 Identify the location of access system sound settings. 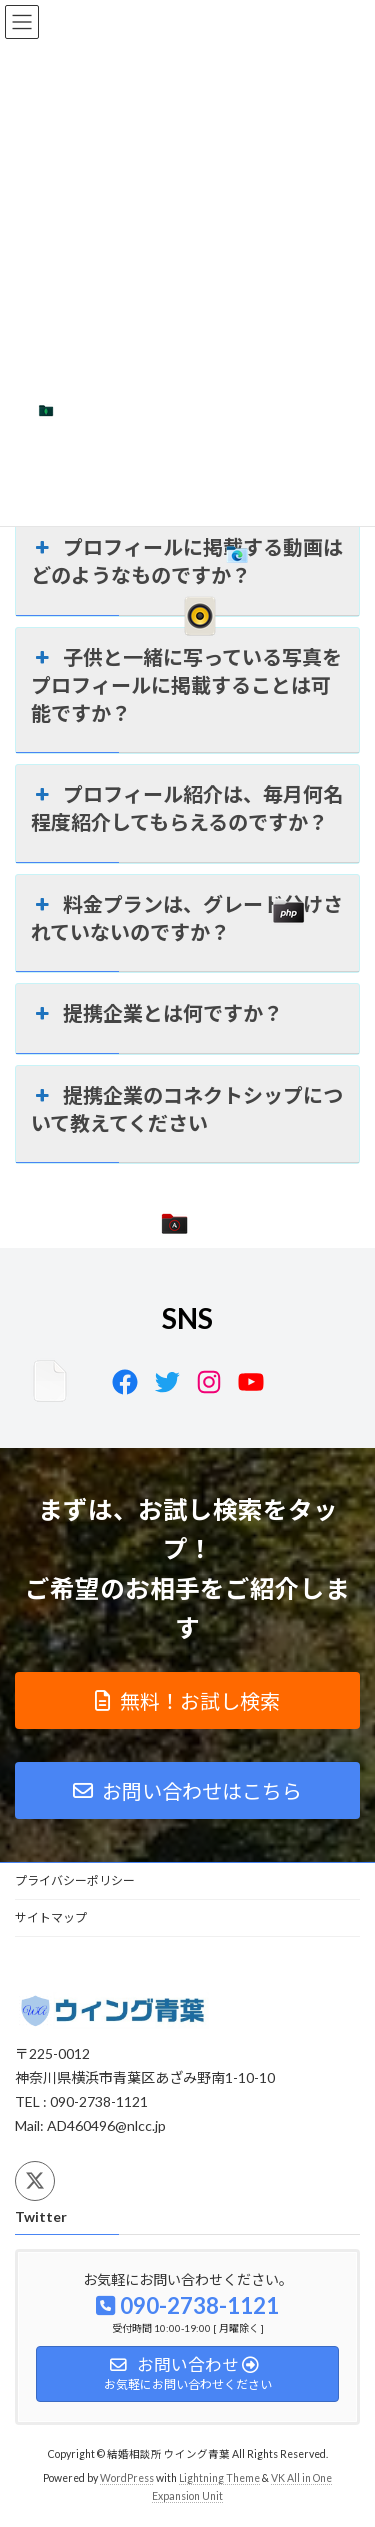
(200, 616).